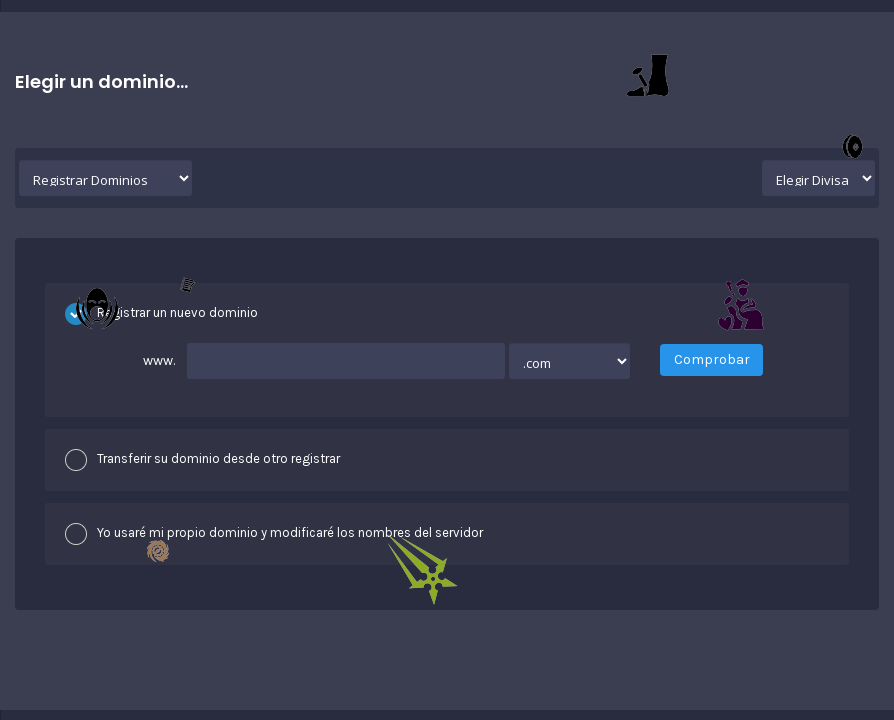  What do you see at coordinates (742, 304) in the screenshot?
I see `the empress tarot card` at bounding box center [742, 304].